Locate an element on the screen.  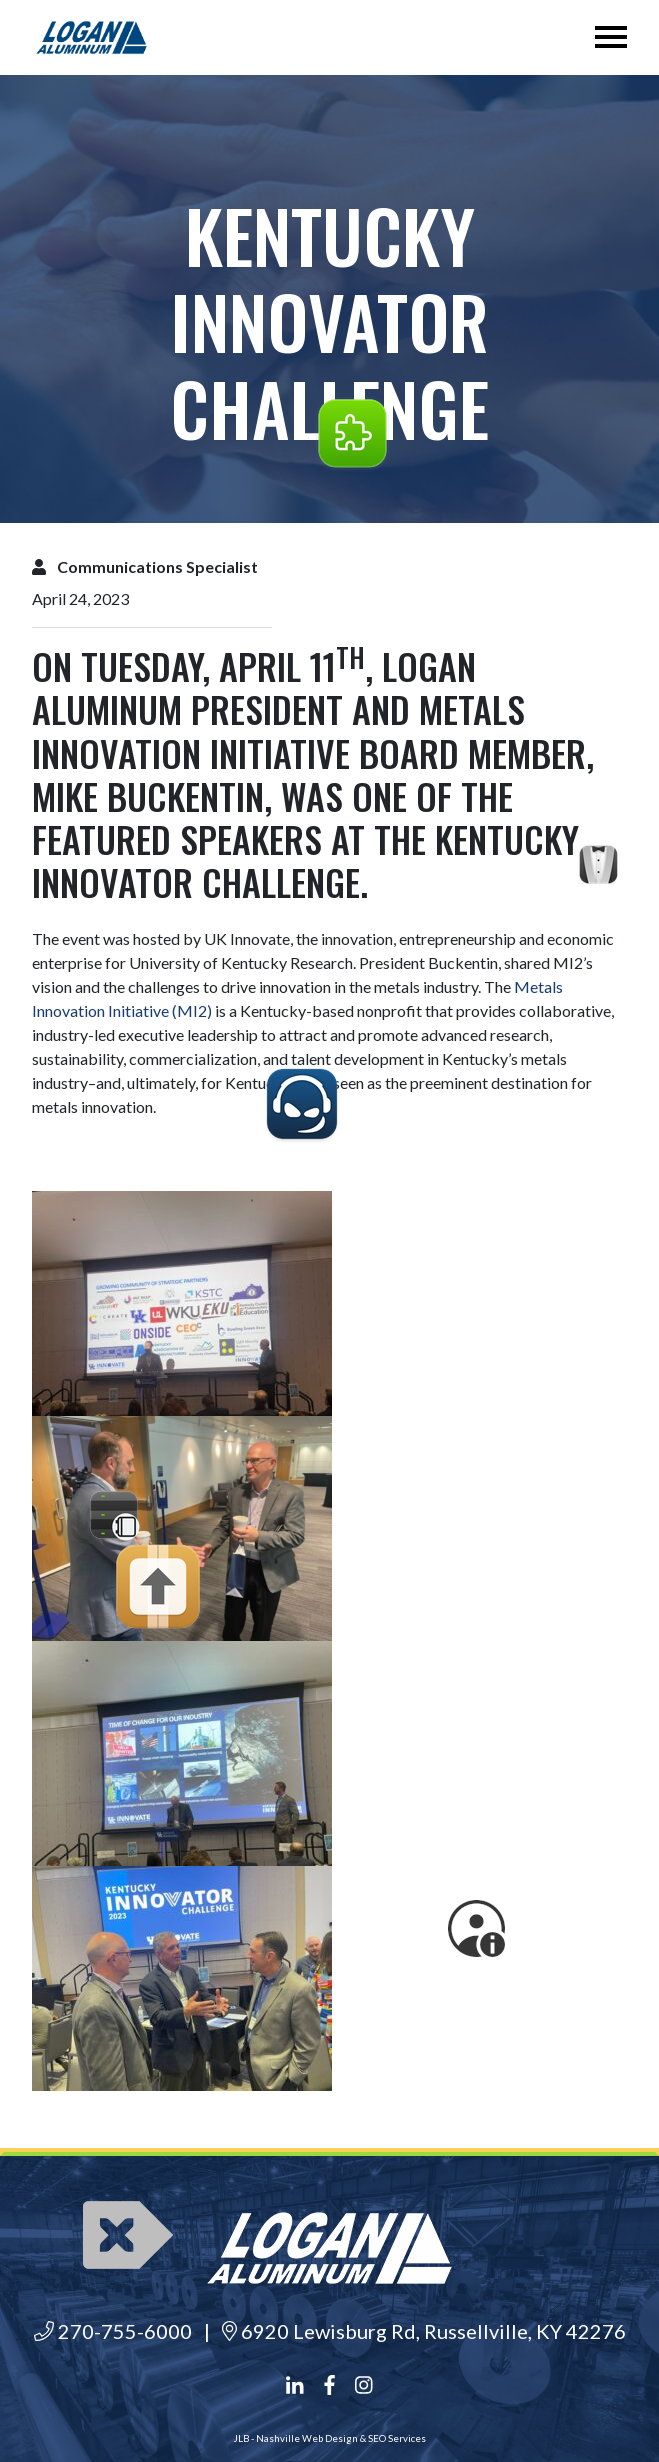
configure ldap server connection settings is located at coordinates (114, 1515).